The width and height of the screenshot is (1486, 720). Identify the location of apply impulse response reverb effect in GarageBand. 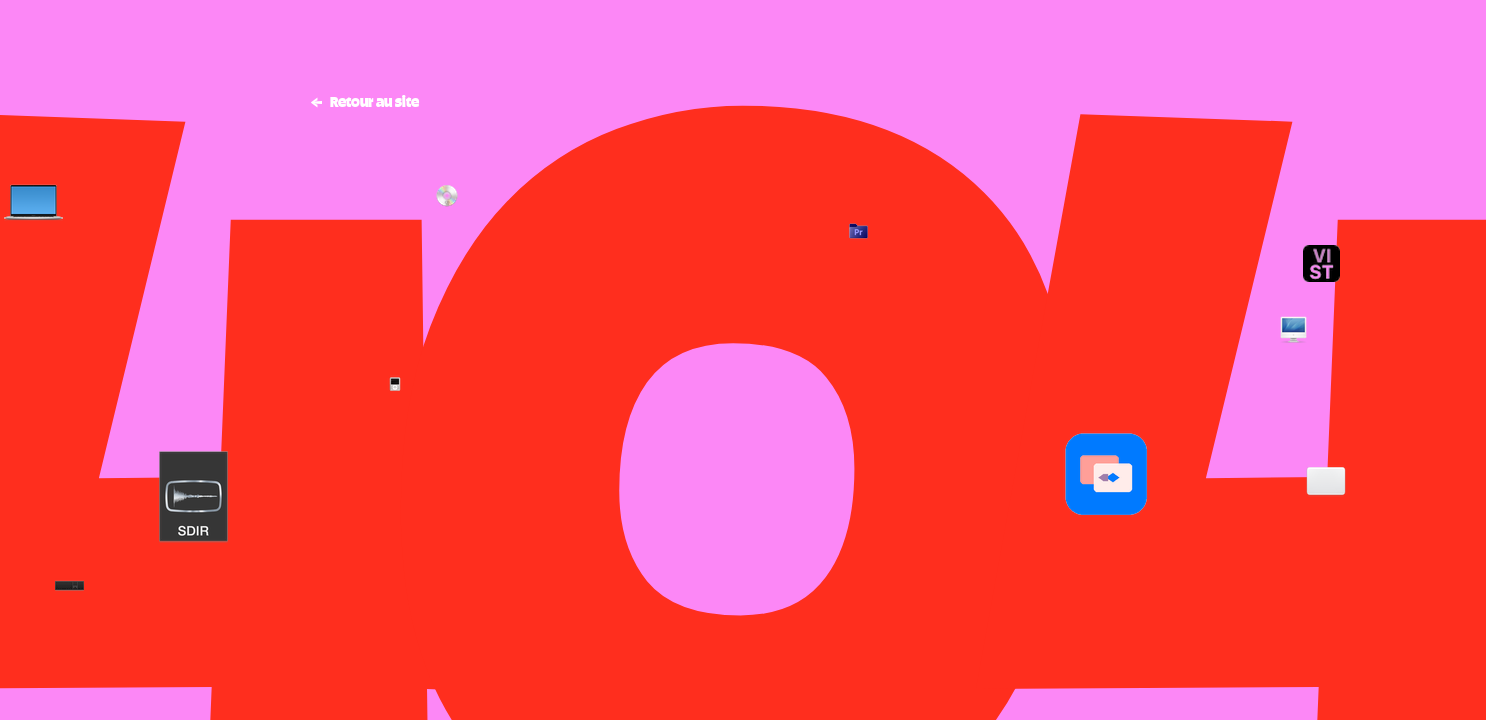
(193, 498).